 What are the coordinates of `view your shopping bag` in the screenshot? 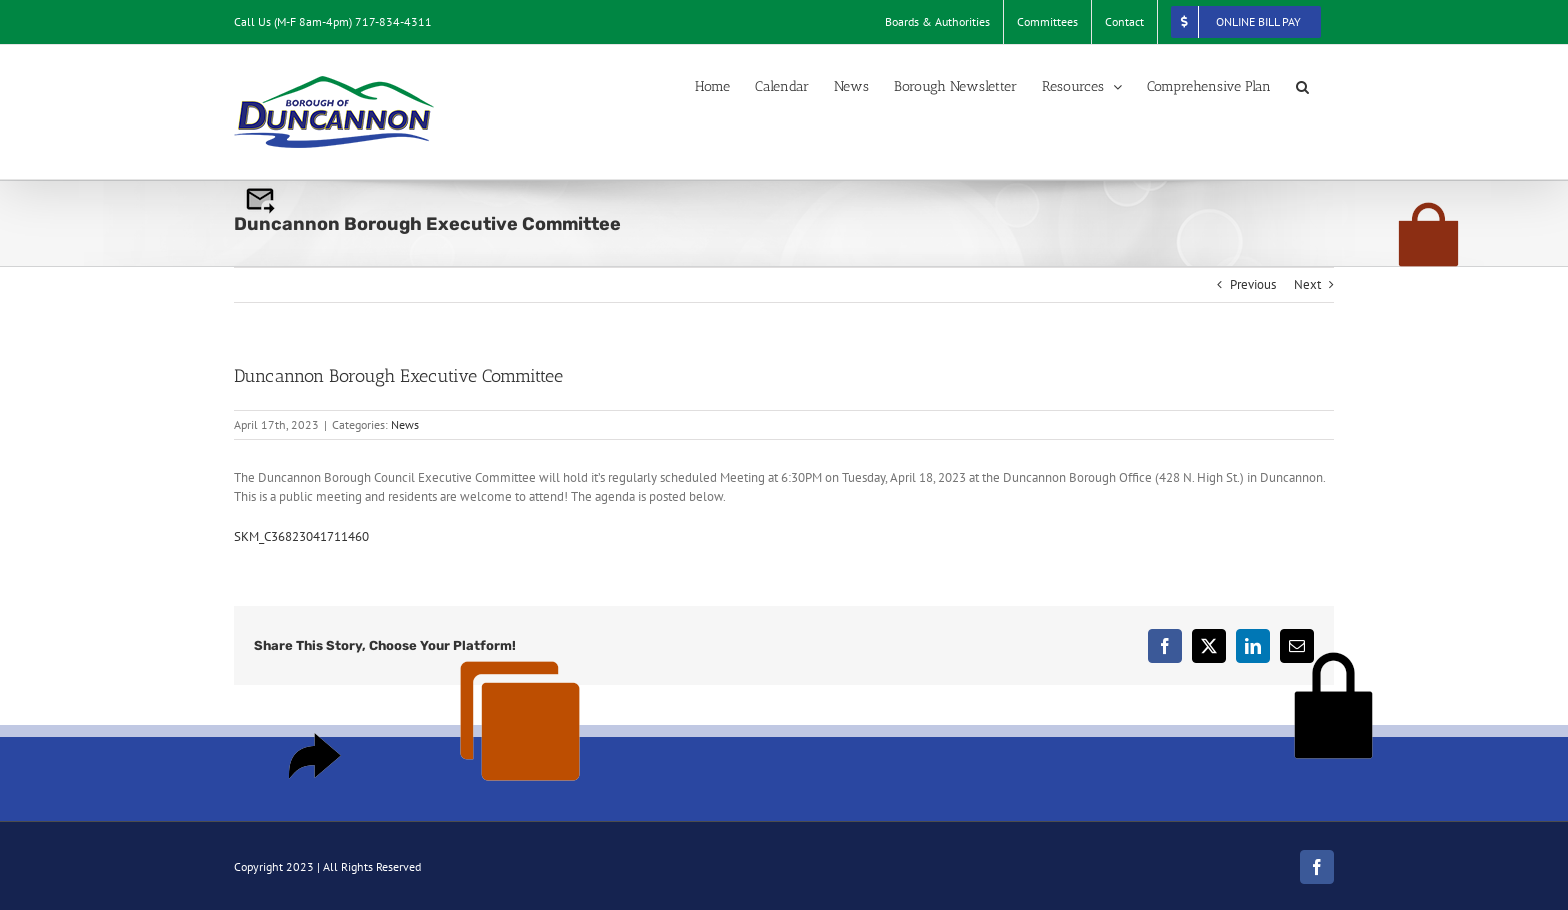 It's located at (1428, 234).